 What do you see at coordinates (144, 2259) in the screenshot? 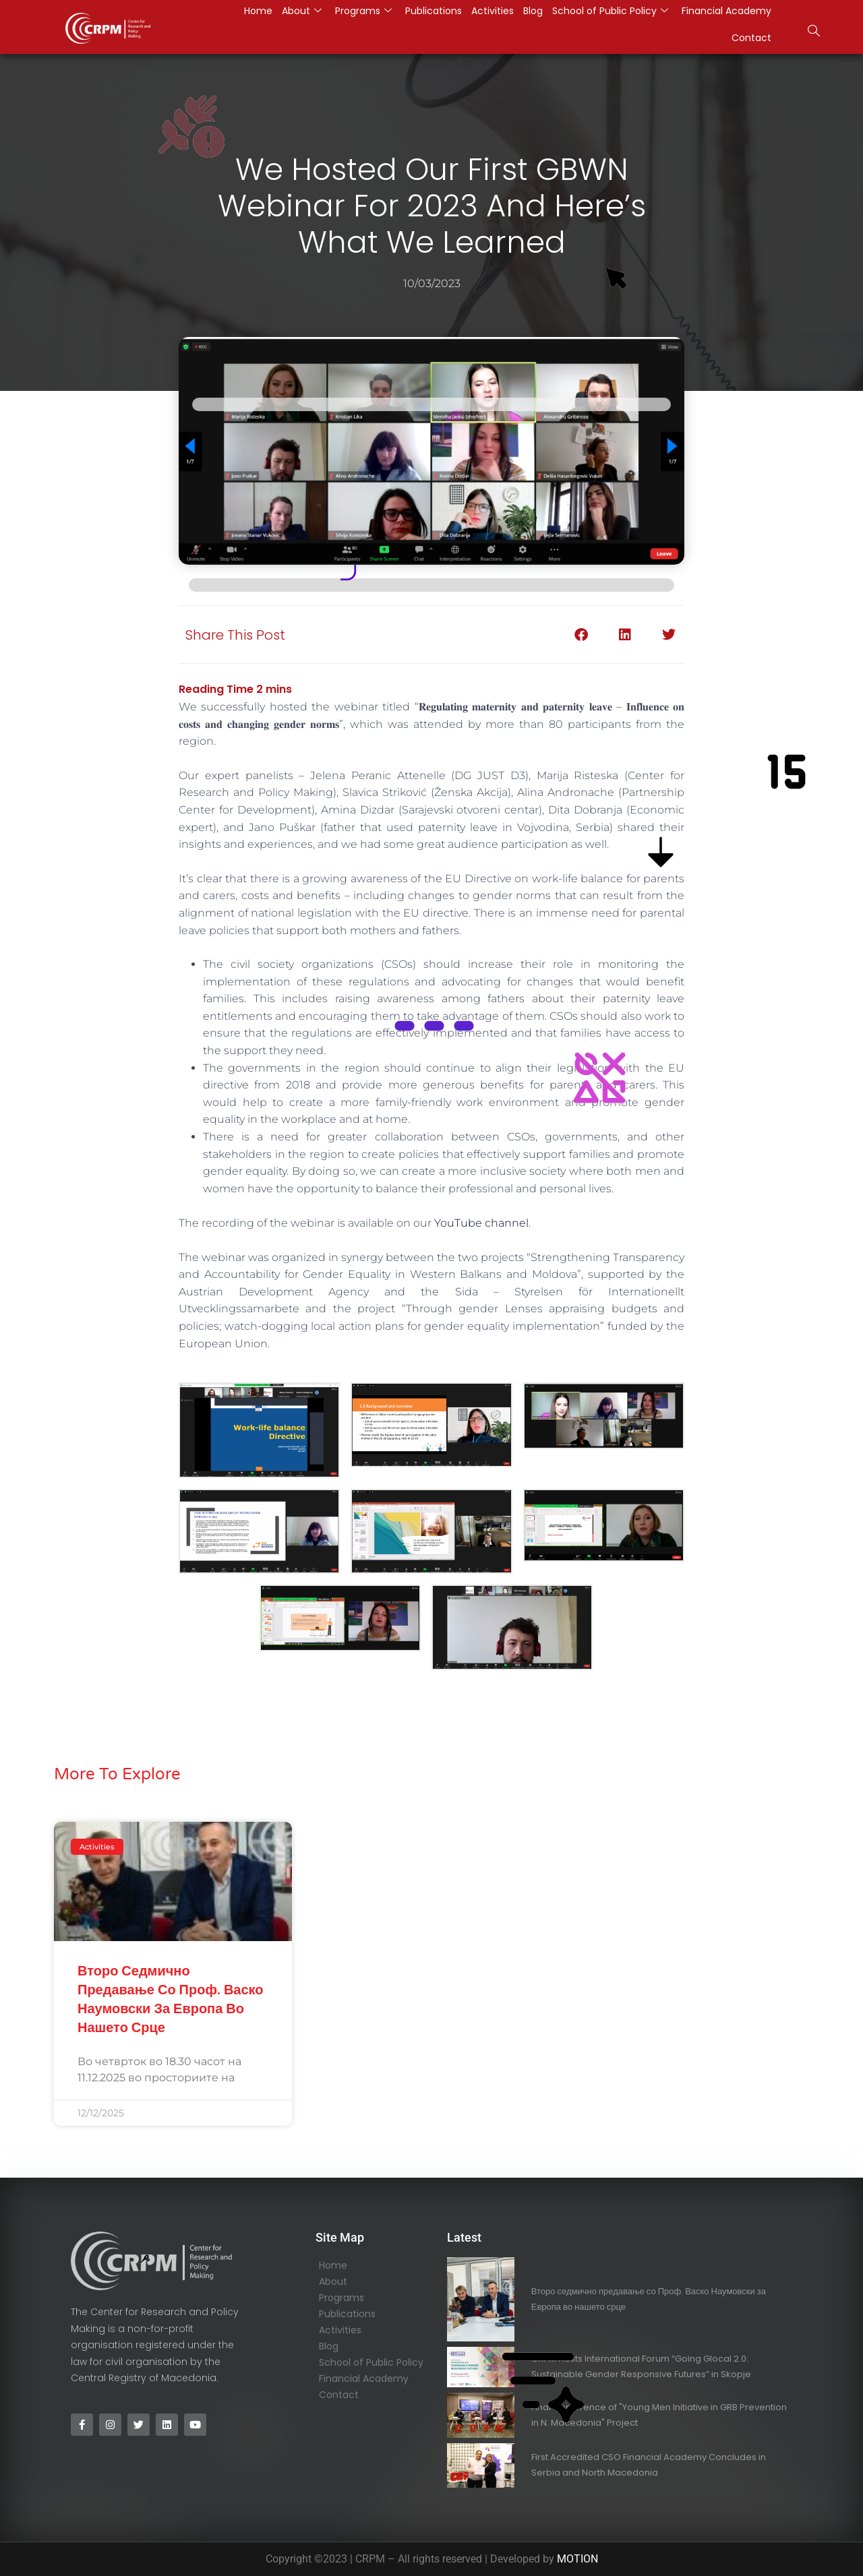
I see `access sewing or craft tools` at bounding box center [144, 2259].